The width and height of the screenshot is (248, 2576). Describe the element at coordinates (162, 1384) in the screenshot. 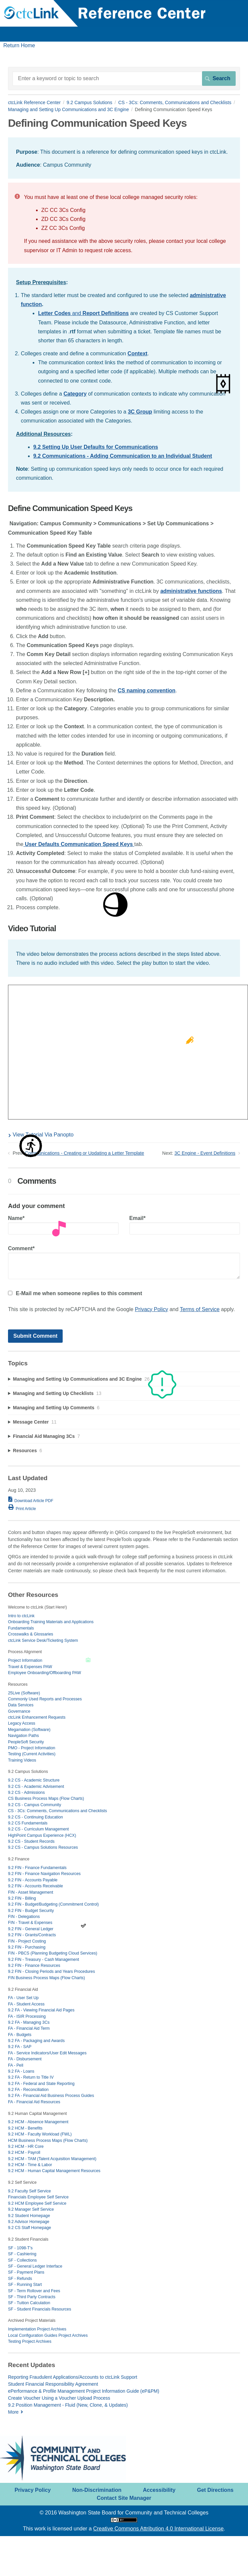

I see `indicates a warning or alert requiring attention` at that location.